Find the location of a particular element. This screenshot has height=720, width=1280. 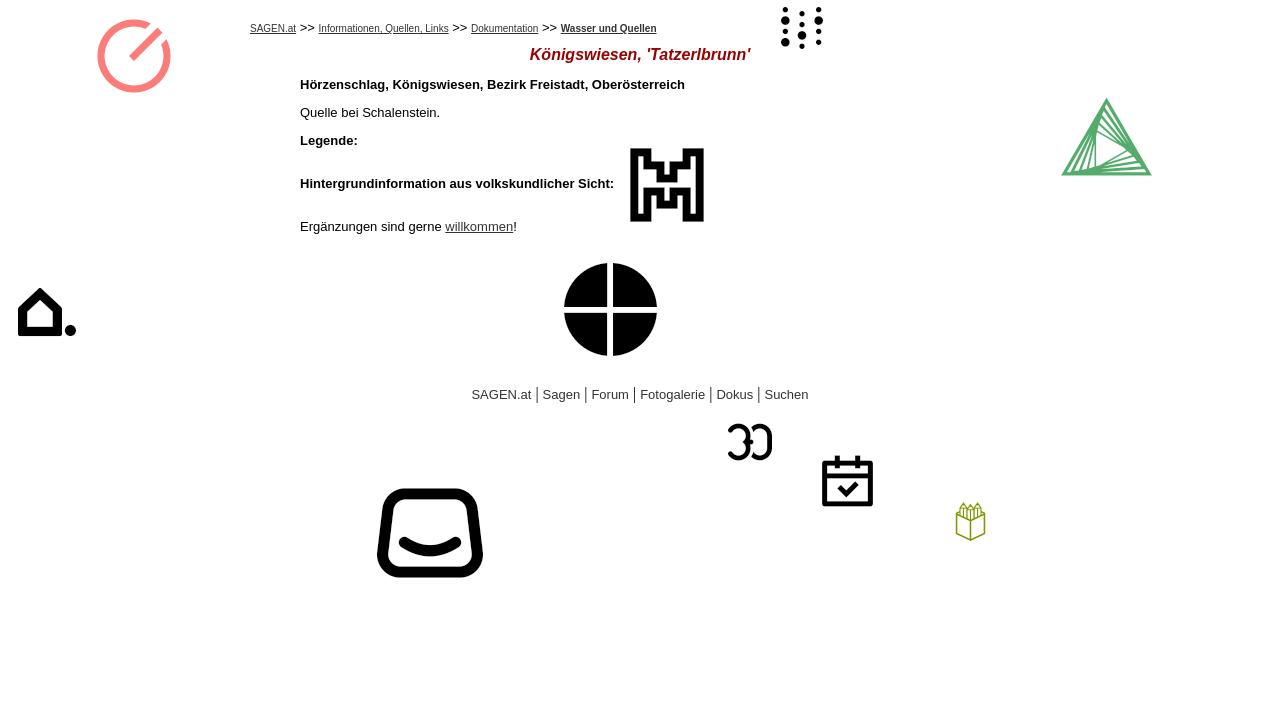

mixtral AI model logo is located at coordinates (667, 185).